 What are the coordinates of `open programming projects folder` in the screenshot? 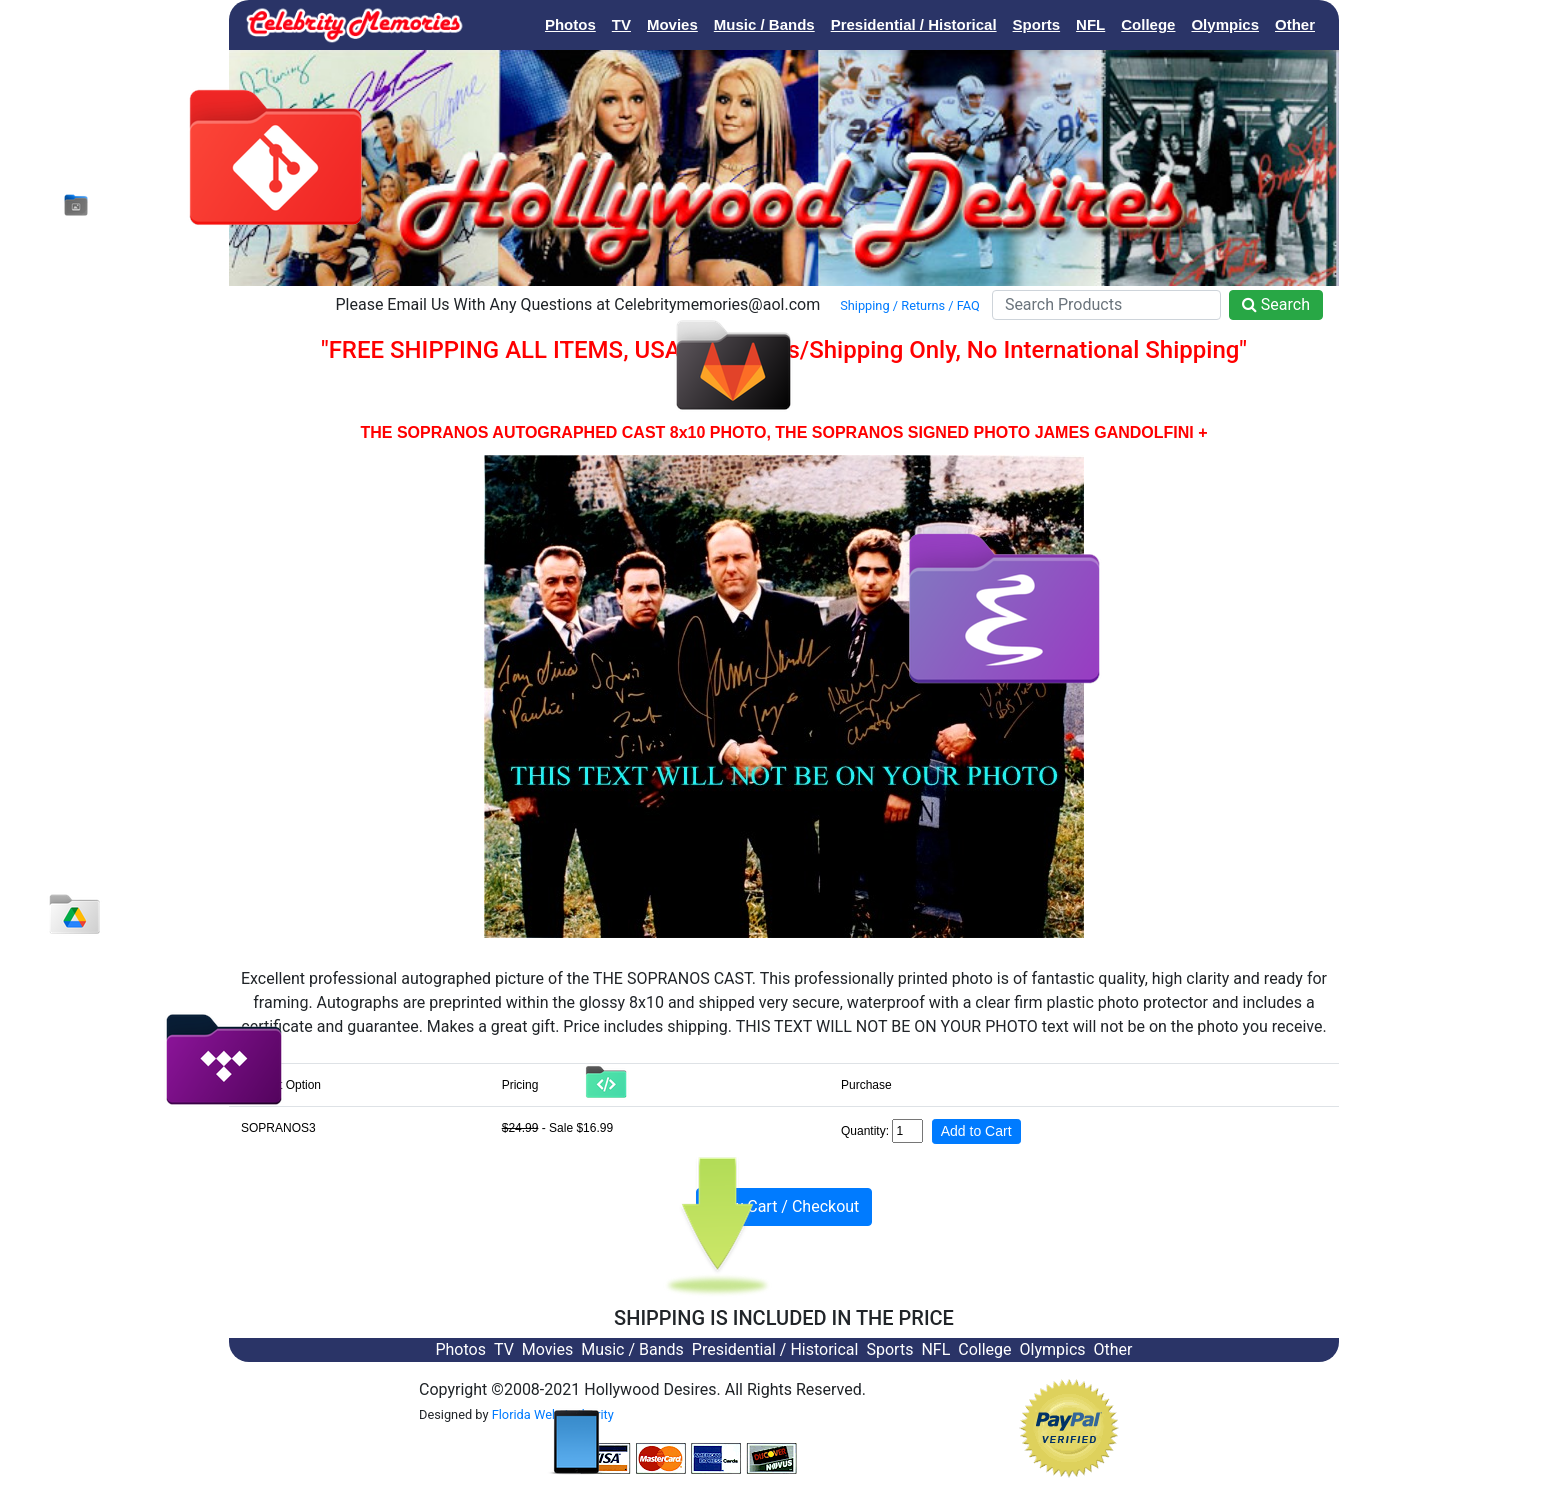 It's located at (606, 1083).